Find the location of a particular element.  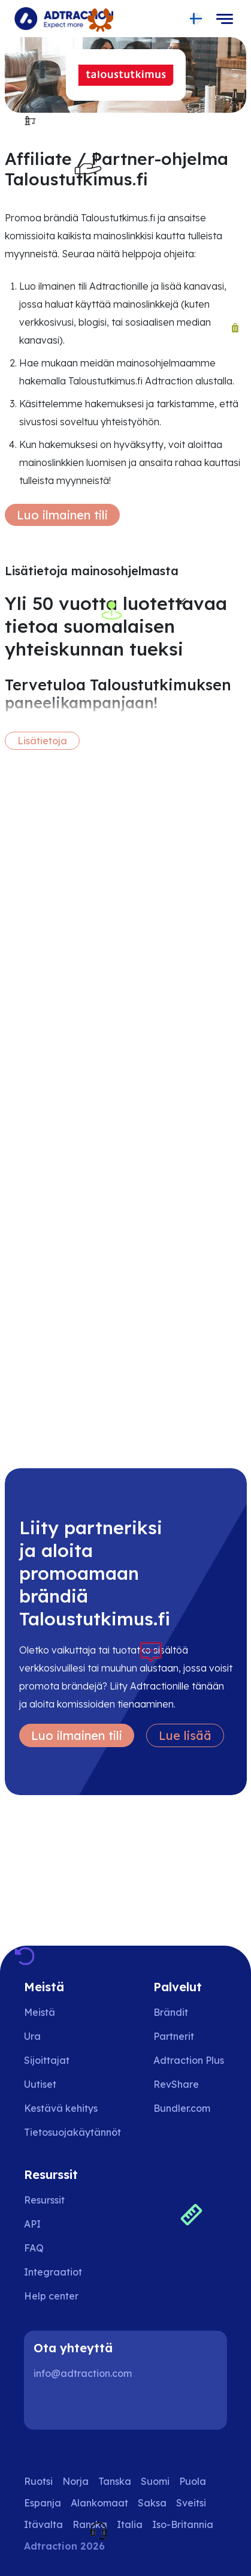

undo the last action is located at coordinates (25, 1956).